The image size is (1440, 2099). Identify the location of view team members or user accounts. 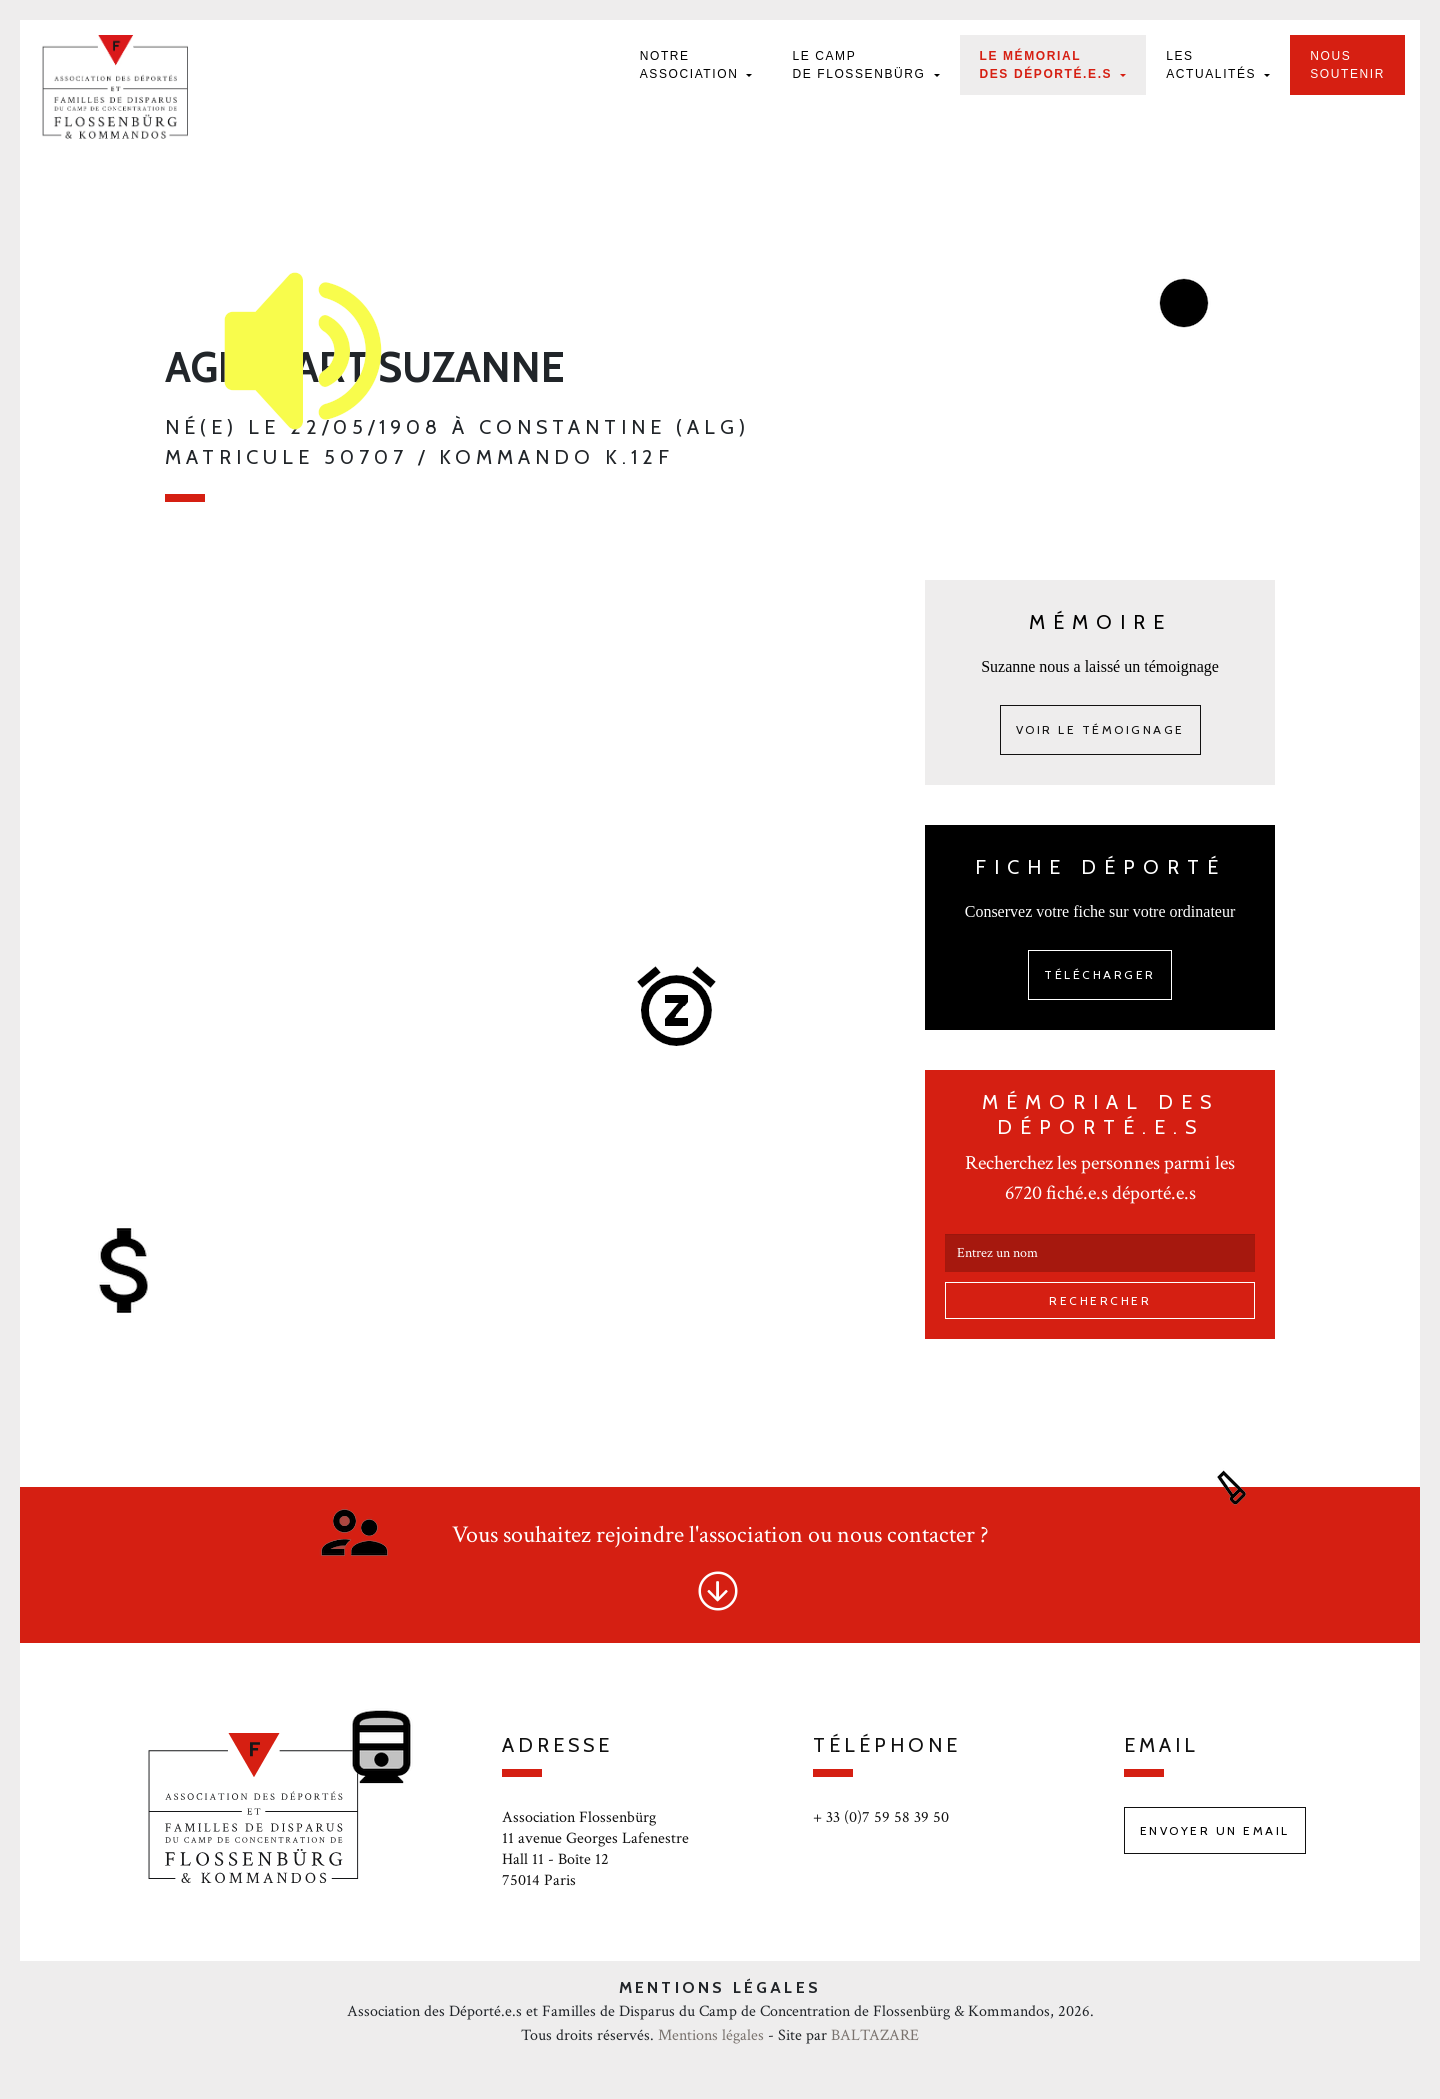
(354, 1532).